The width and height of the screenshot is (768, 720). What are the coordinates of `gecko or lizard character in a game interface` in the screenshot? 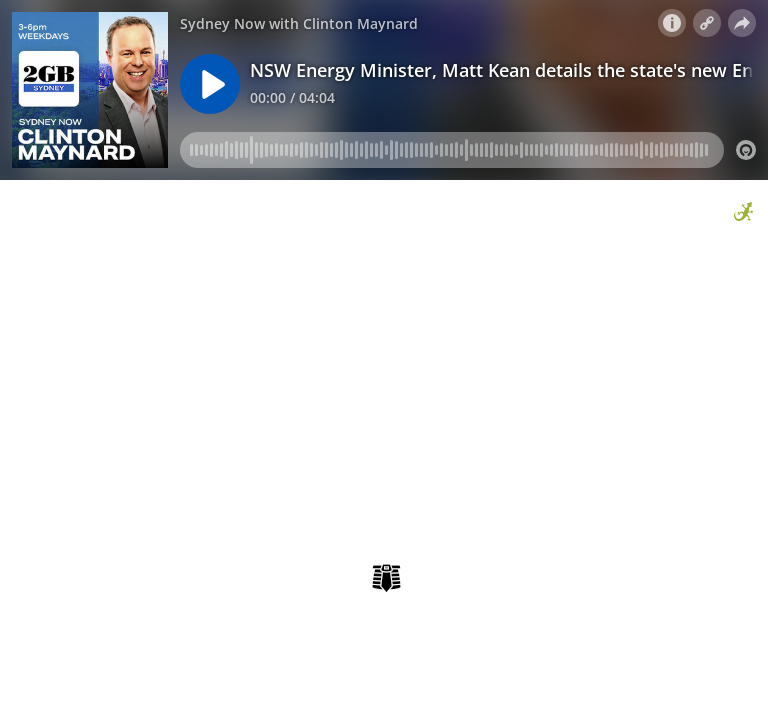 It's located at (743, 211).